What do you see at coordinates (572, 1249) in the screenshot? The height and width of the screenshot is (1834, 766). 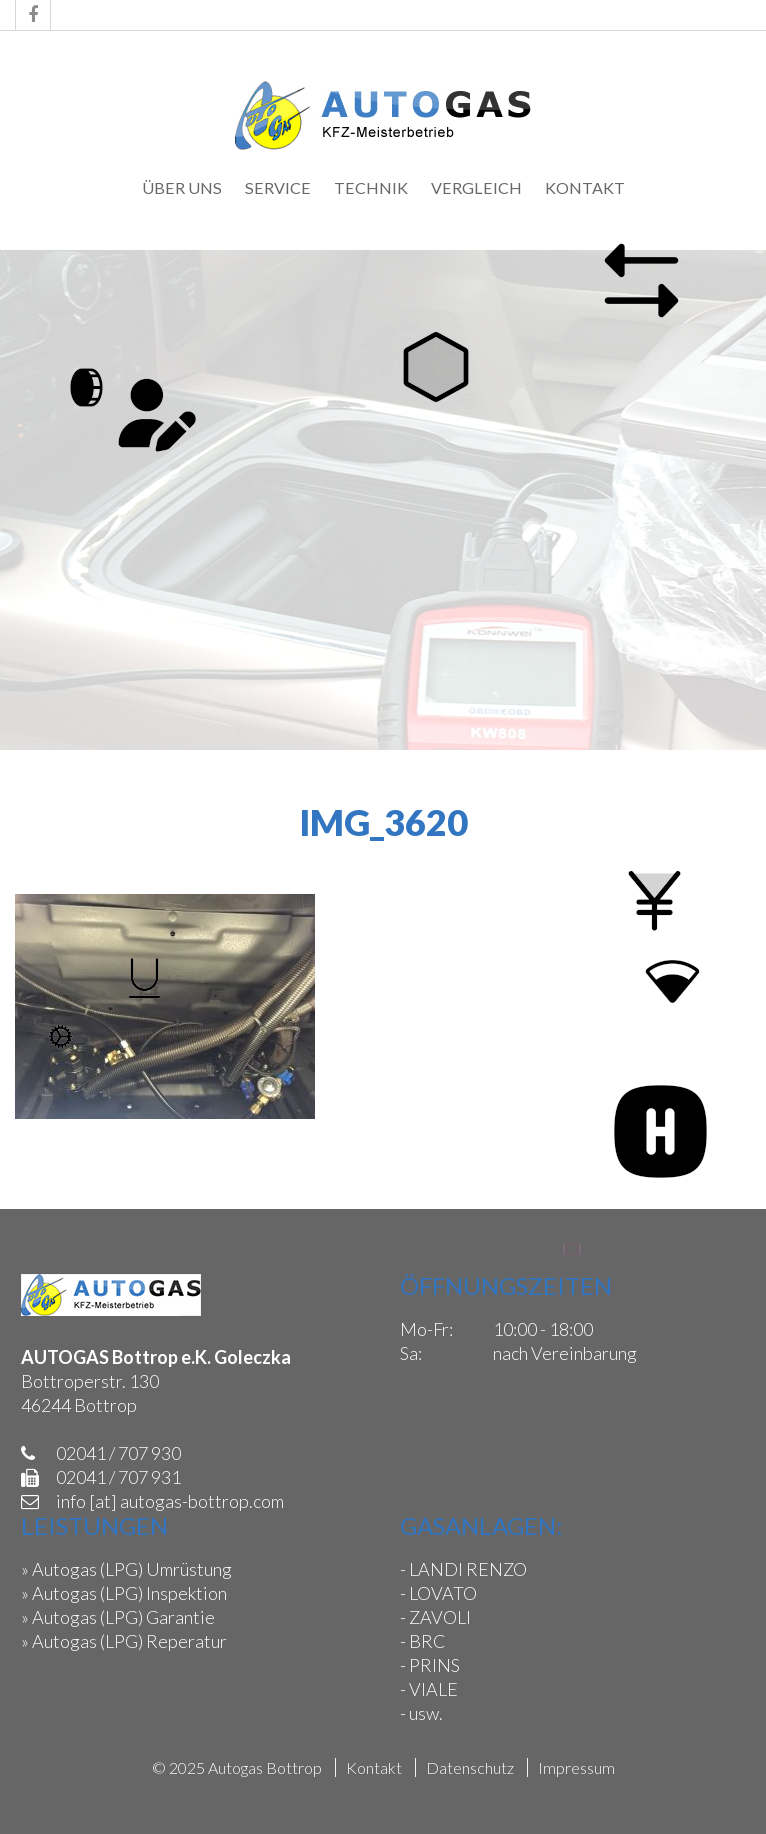 I see `start a slideshow presentation` at bounding box center [572, 1249].